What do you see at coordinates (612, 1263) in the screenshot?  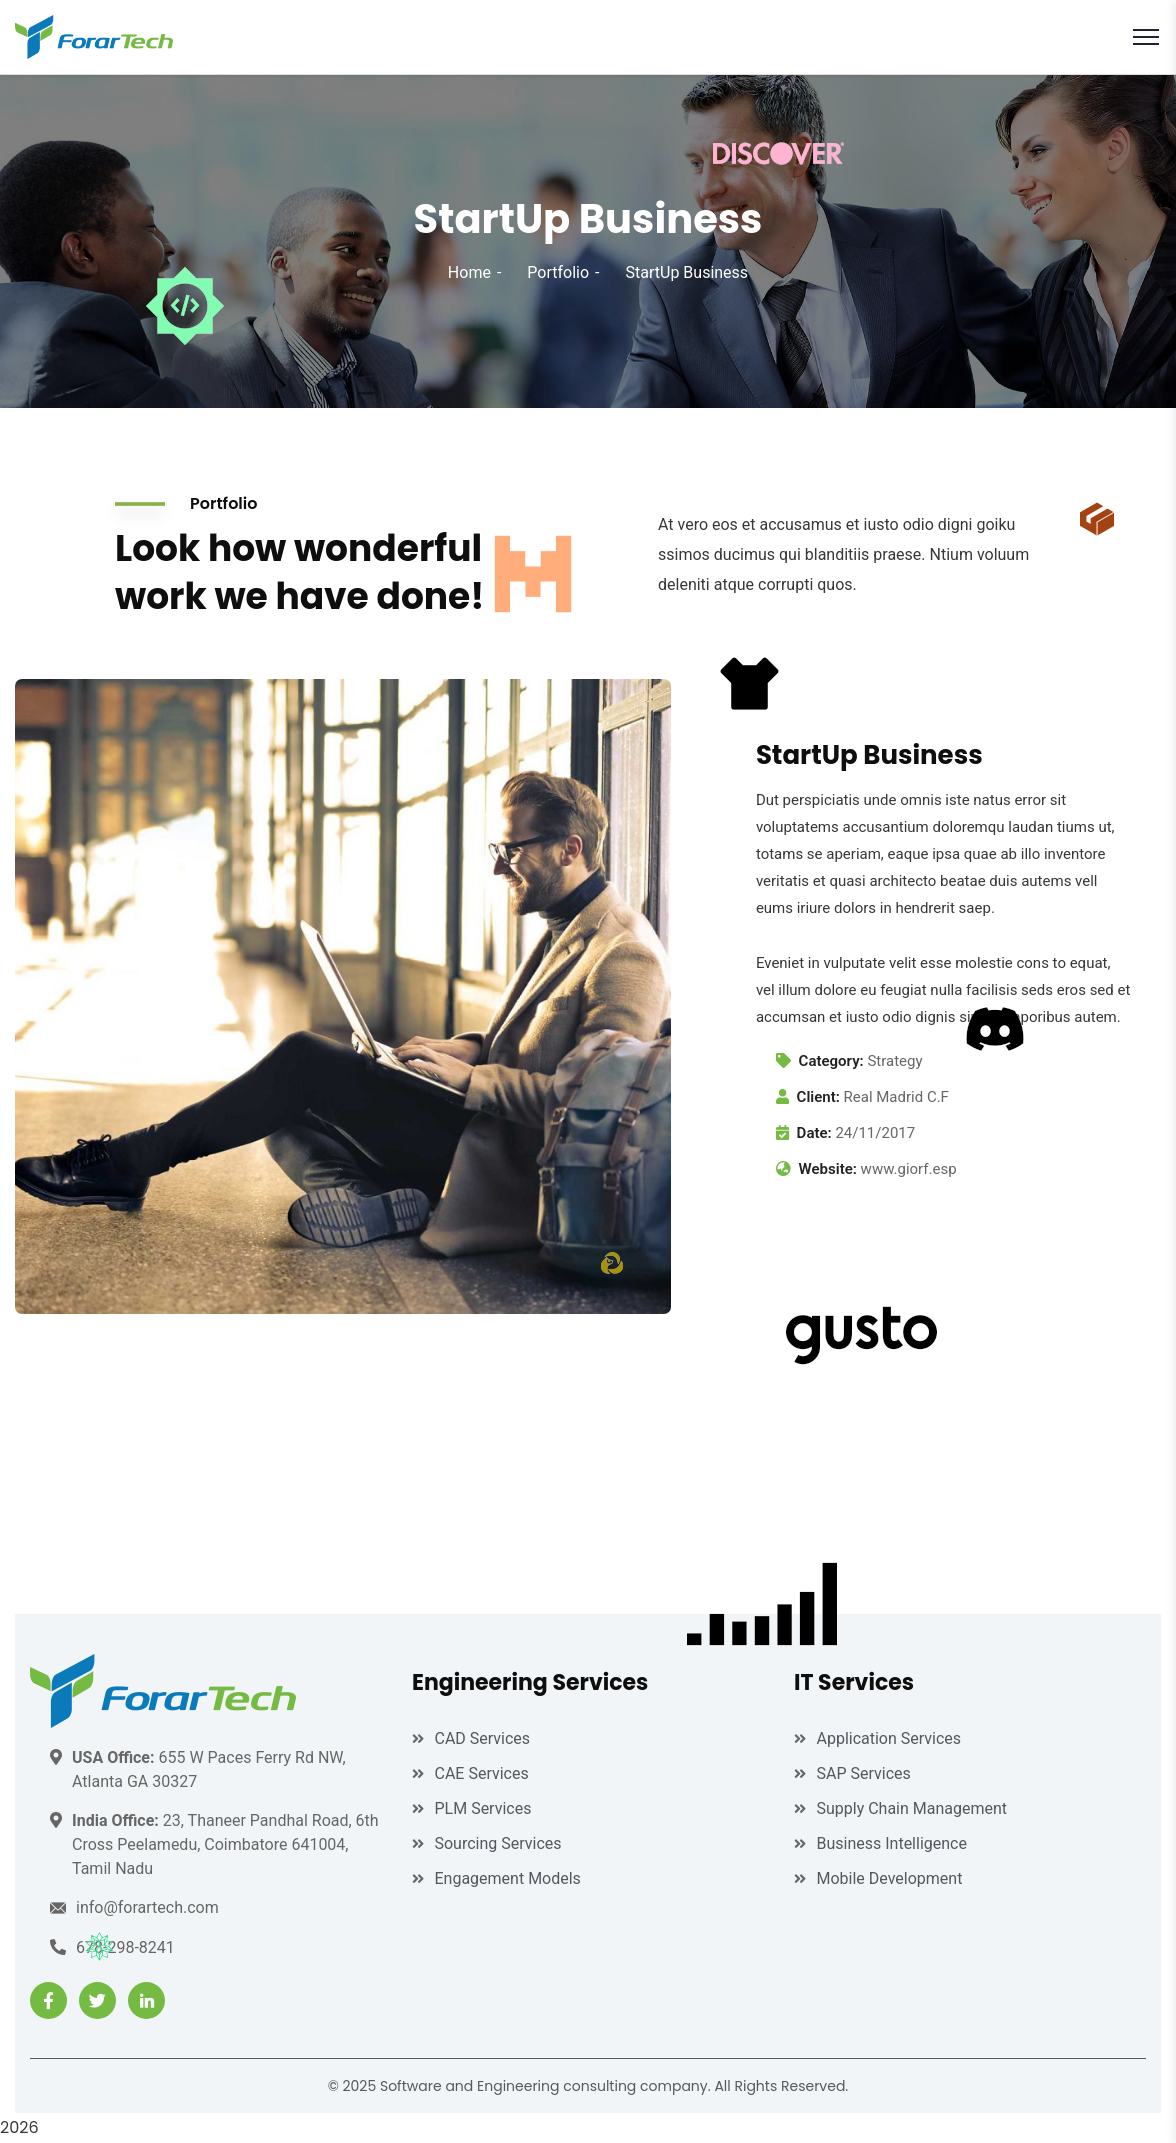 I see `FerretDB brand logo` at bounding box center [612, 1263].